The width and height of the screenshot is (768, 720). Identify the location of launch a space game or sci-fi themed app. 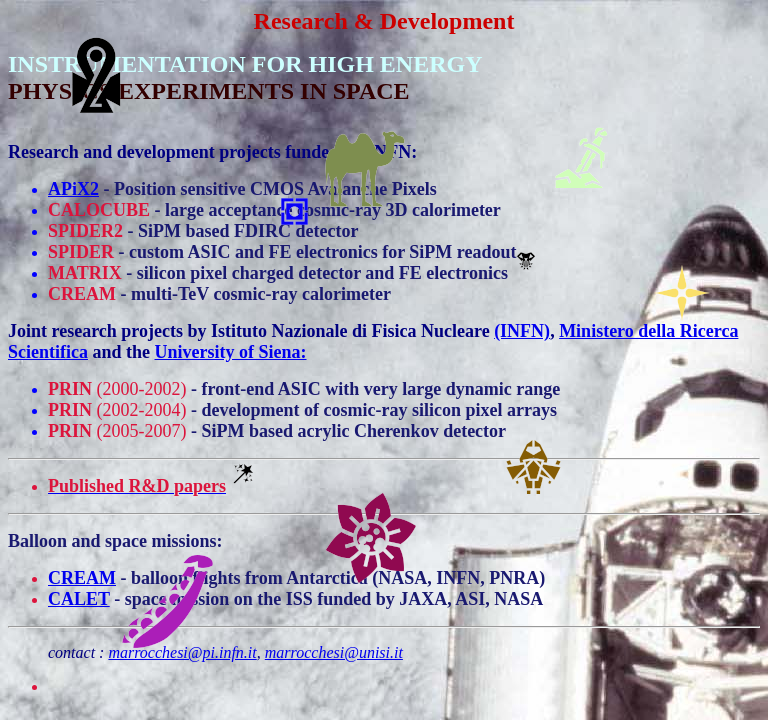
(533, 466).